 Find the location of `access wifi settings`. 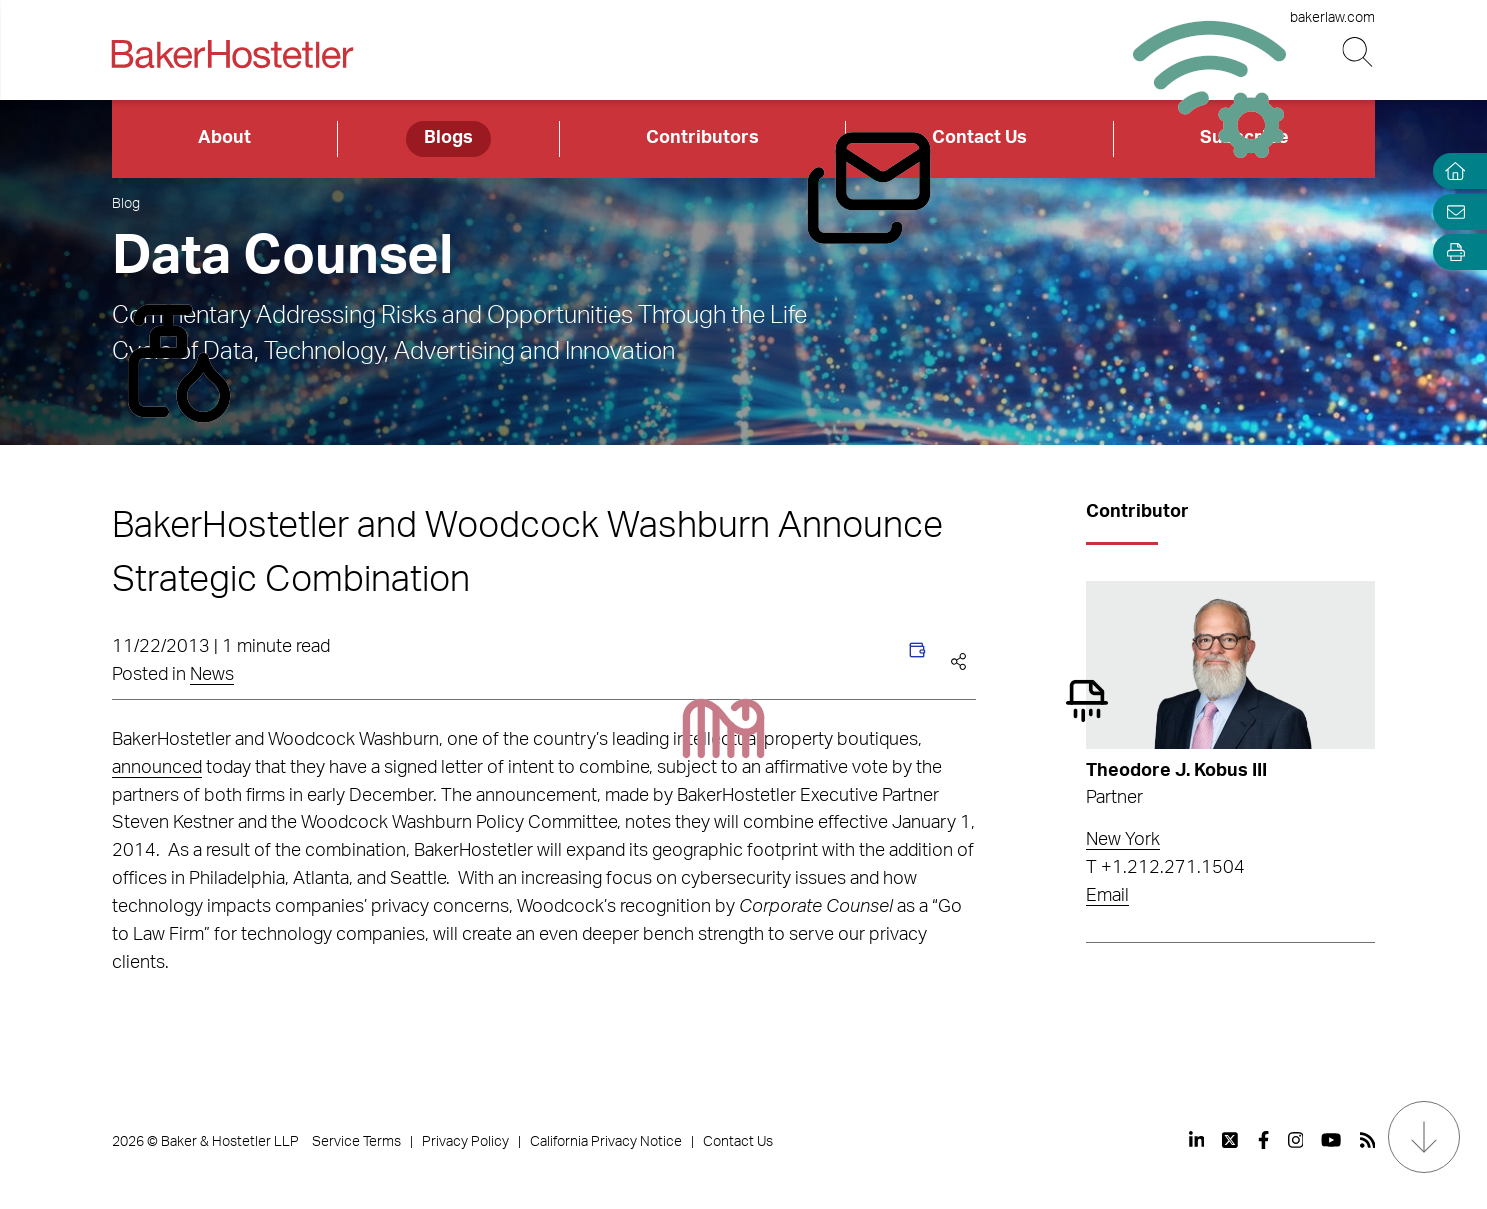

access wifi settings is located at coordinates (1209, 83).